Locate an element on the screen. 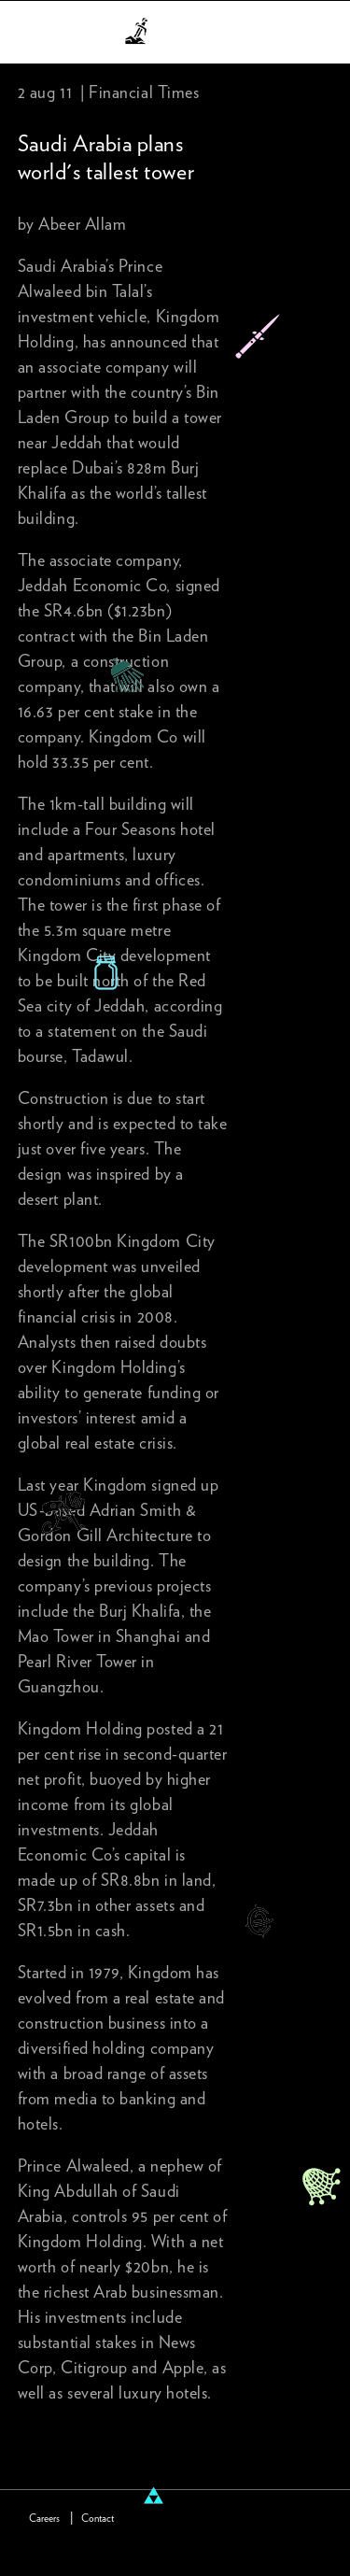 The width and height of the screenshot is (350, 2576). access gyroscope or motion sensor settings is located at coordinates (259, 1921).